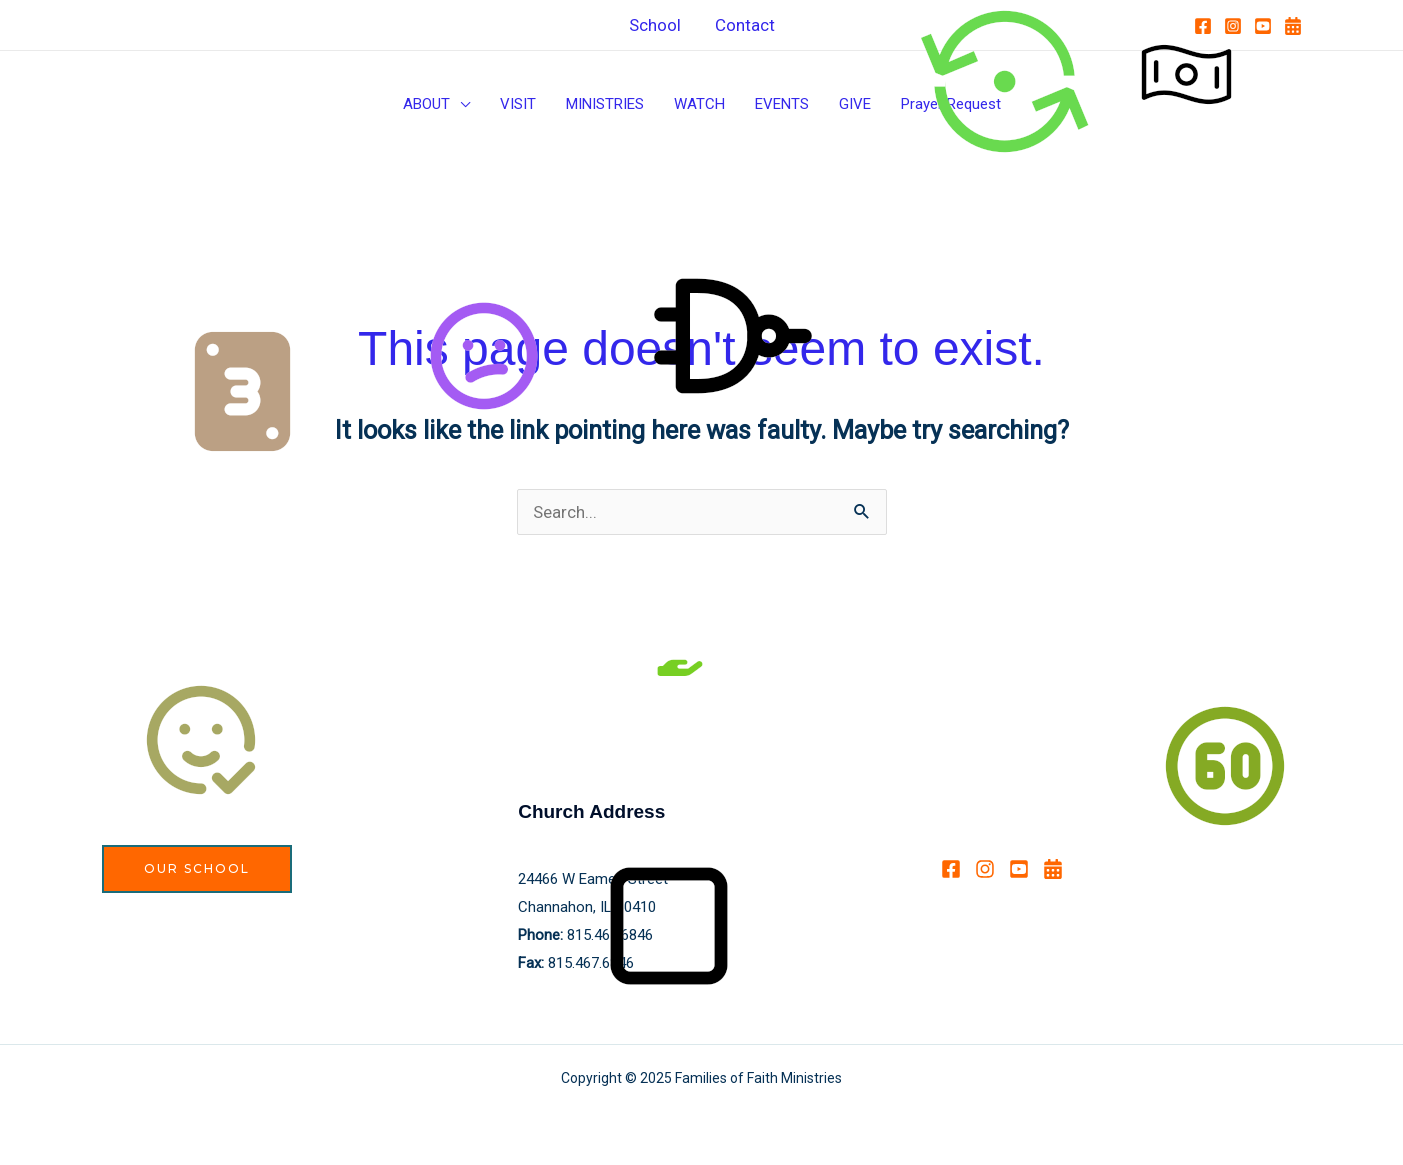  I want to click on indicates a confused or uncertain state, so click(484, 356).